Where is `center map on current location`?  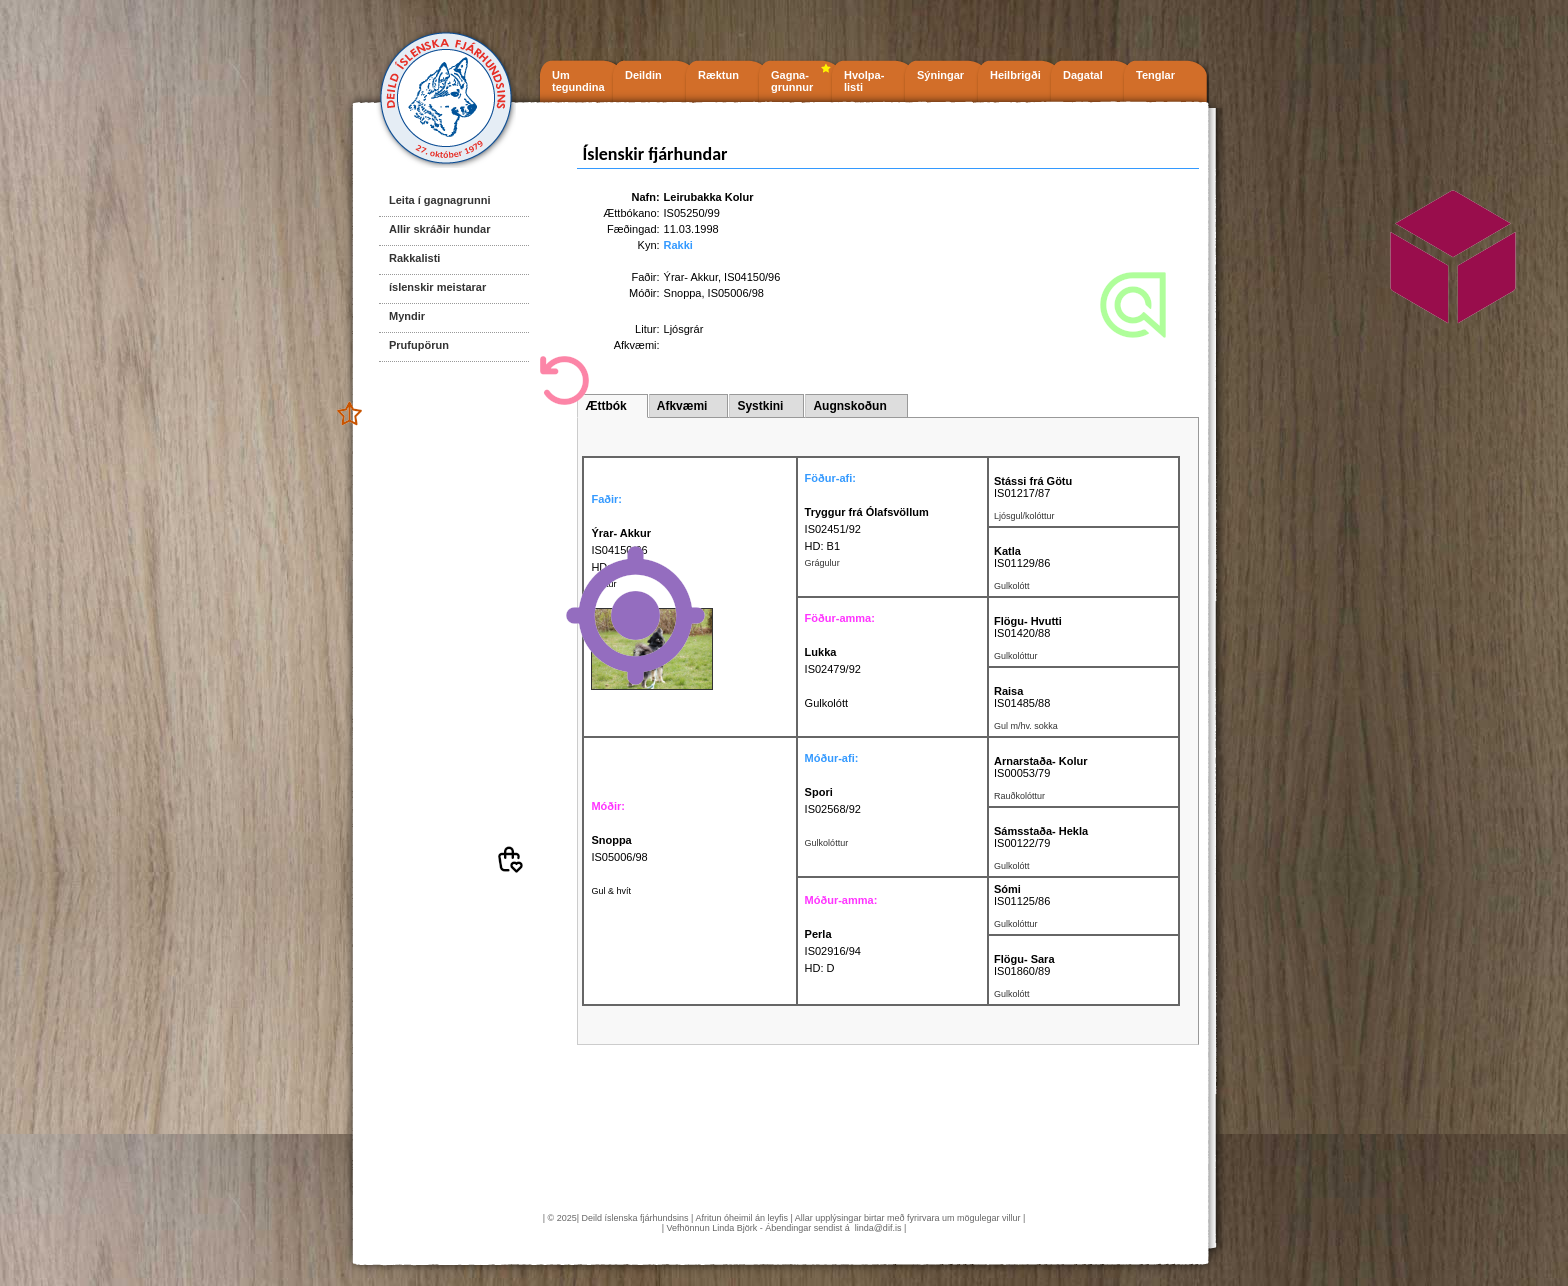 center map on current location is located at coordinates (635, 615).